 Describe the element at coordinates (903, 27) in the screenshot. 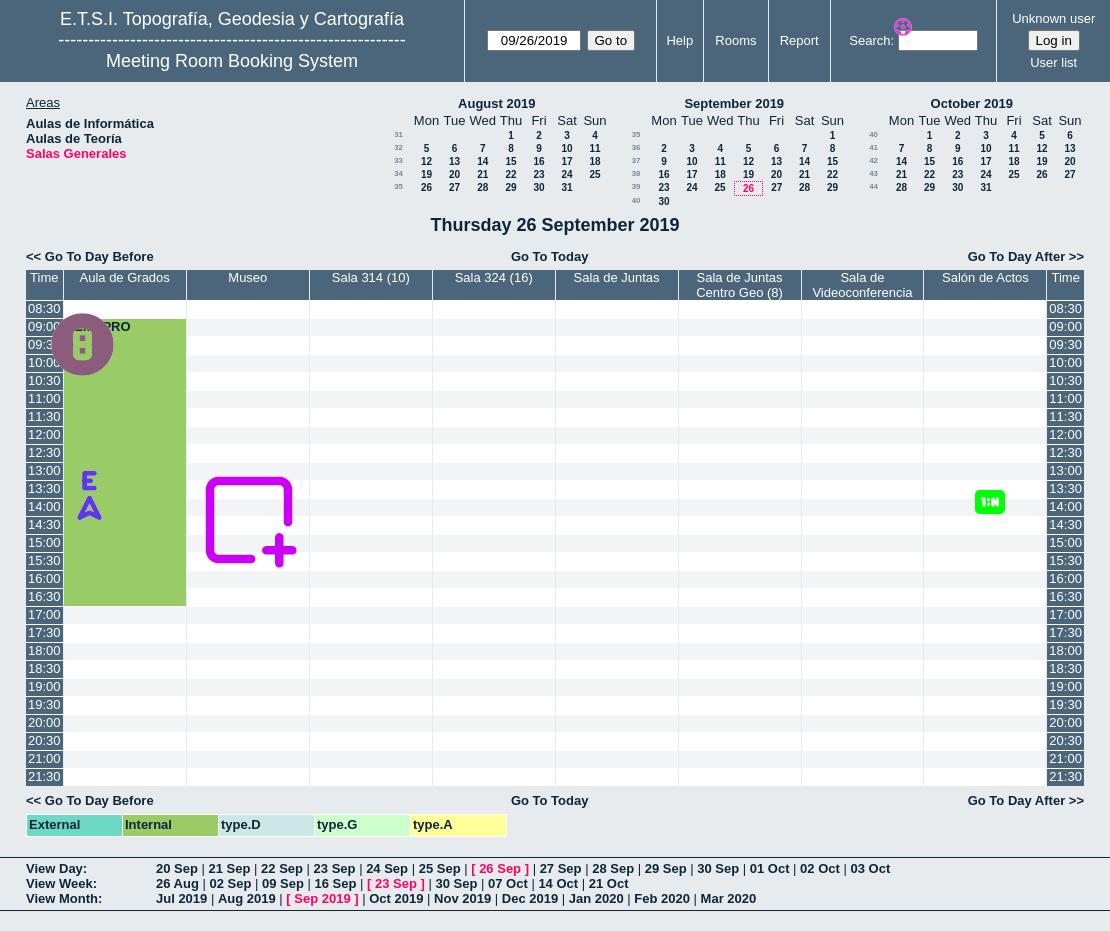

I see `view sports or soccer-related content` at that location.